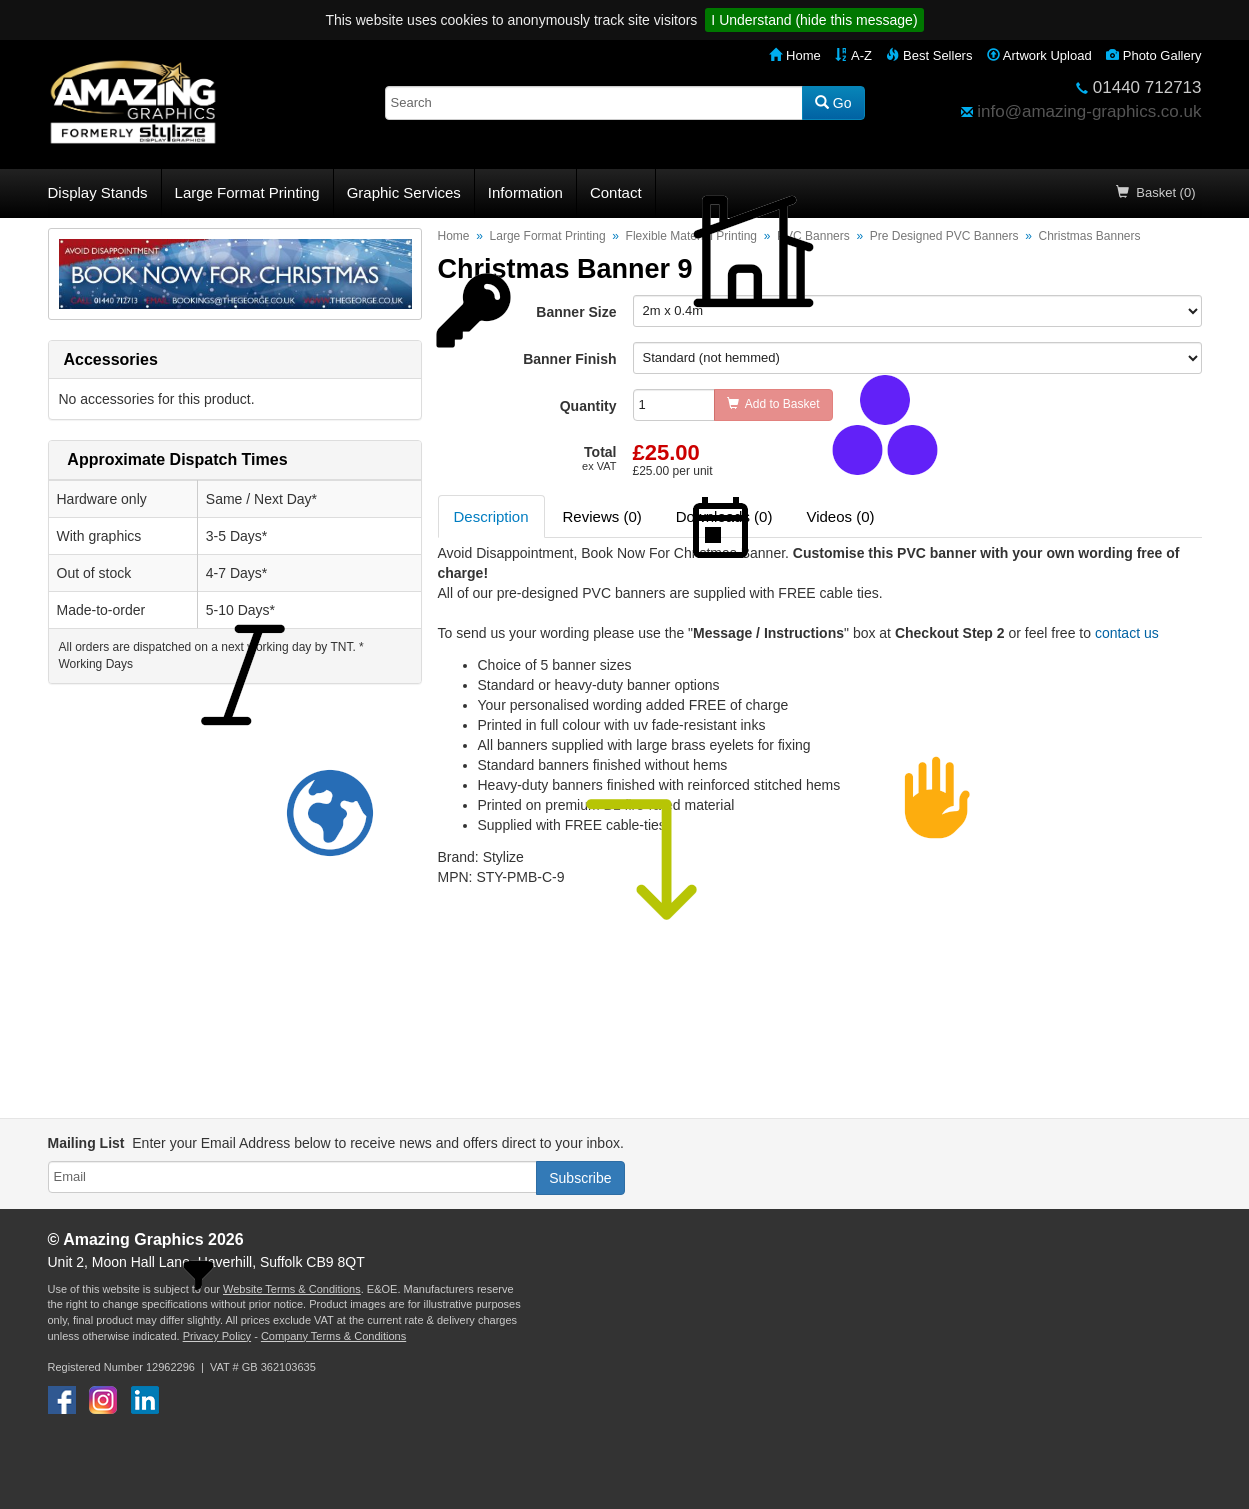  I want to click on access security or authentication settings, so click(473, 310).